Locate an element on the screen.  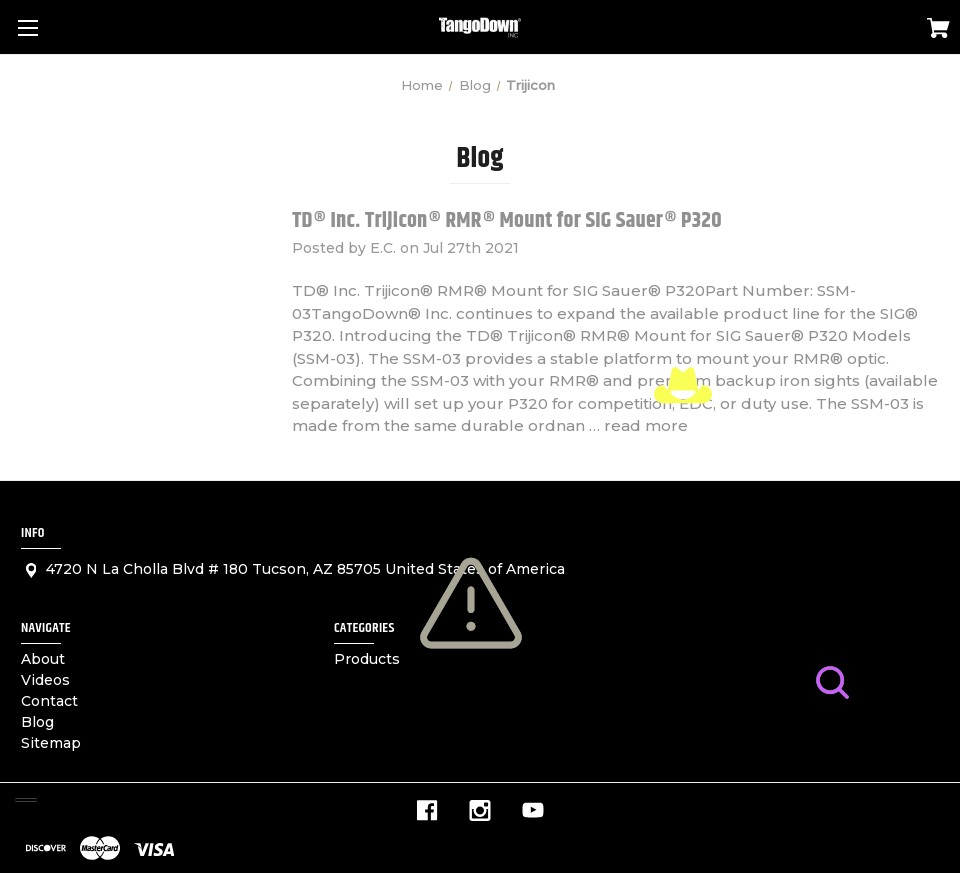
indicates a warning or caution state is located at coordinates (471, 602).